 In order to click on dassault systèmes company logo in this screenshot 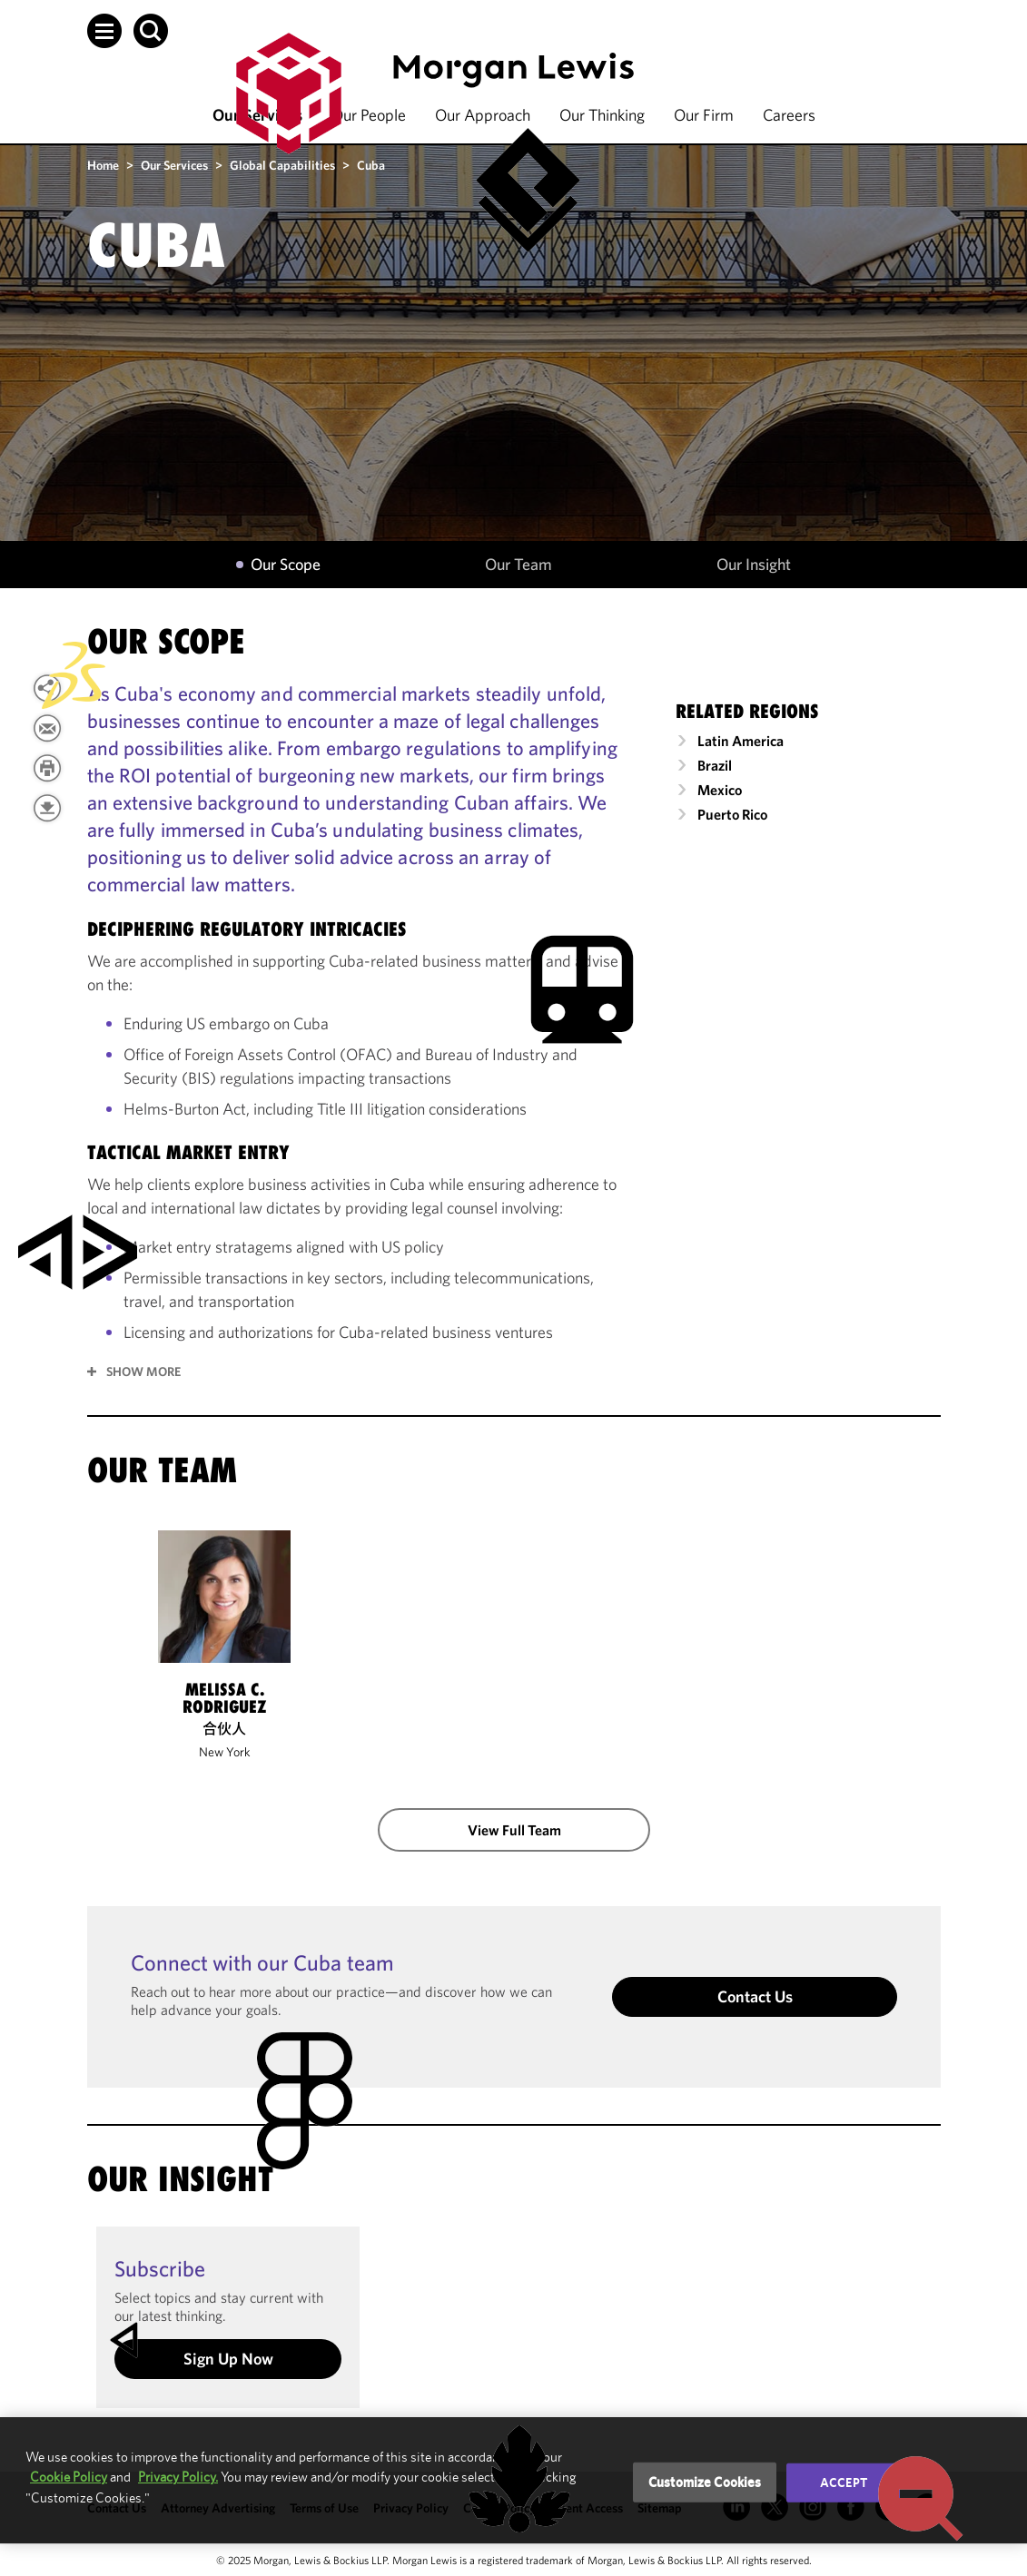, I will do `click(74, 675)`.